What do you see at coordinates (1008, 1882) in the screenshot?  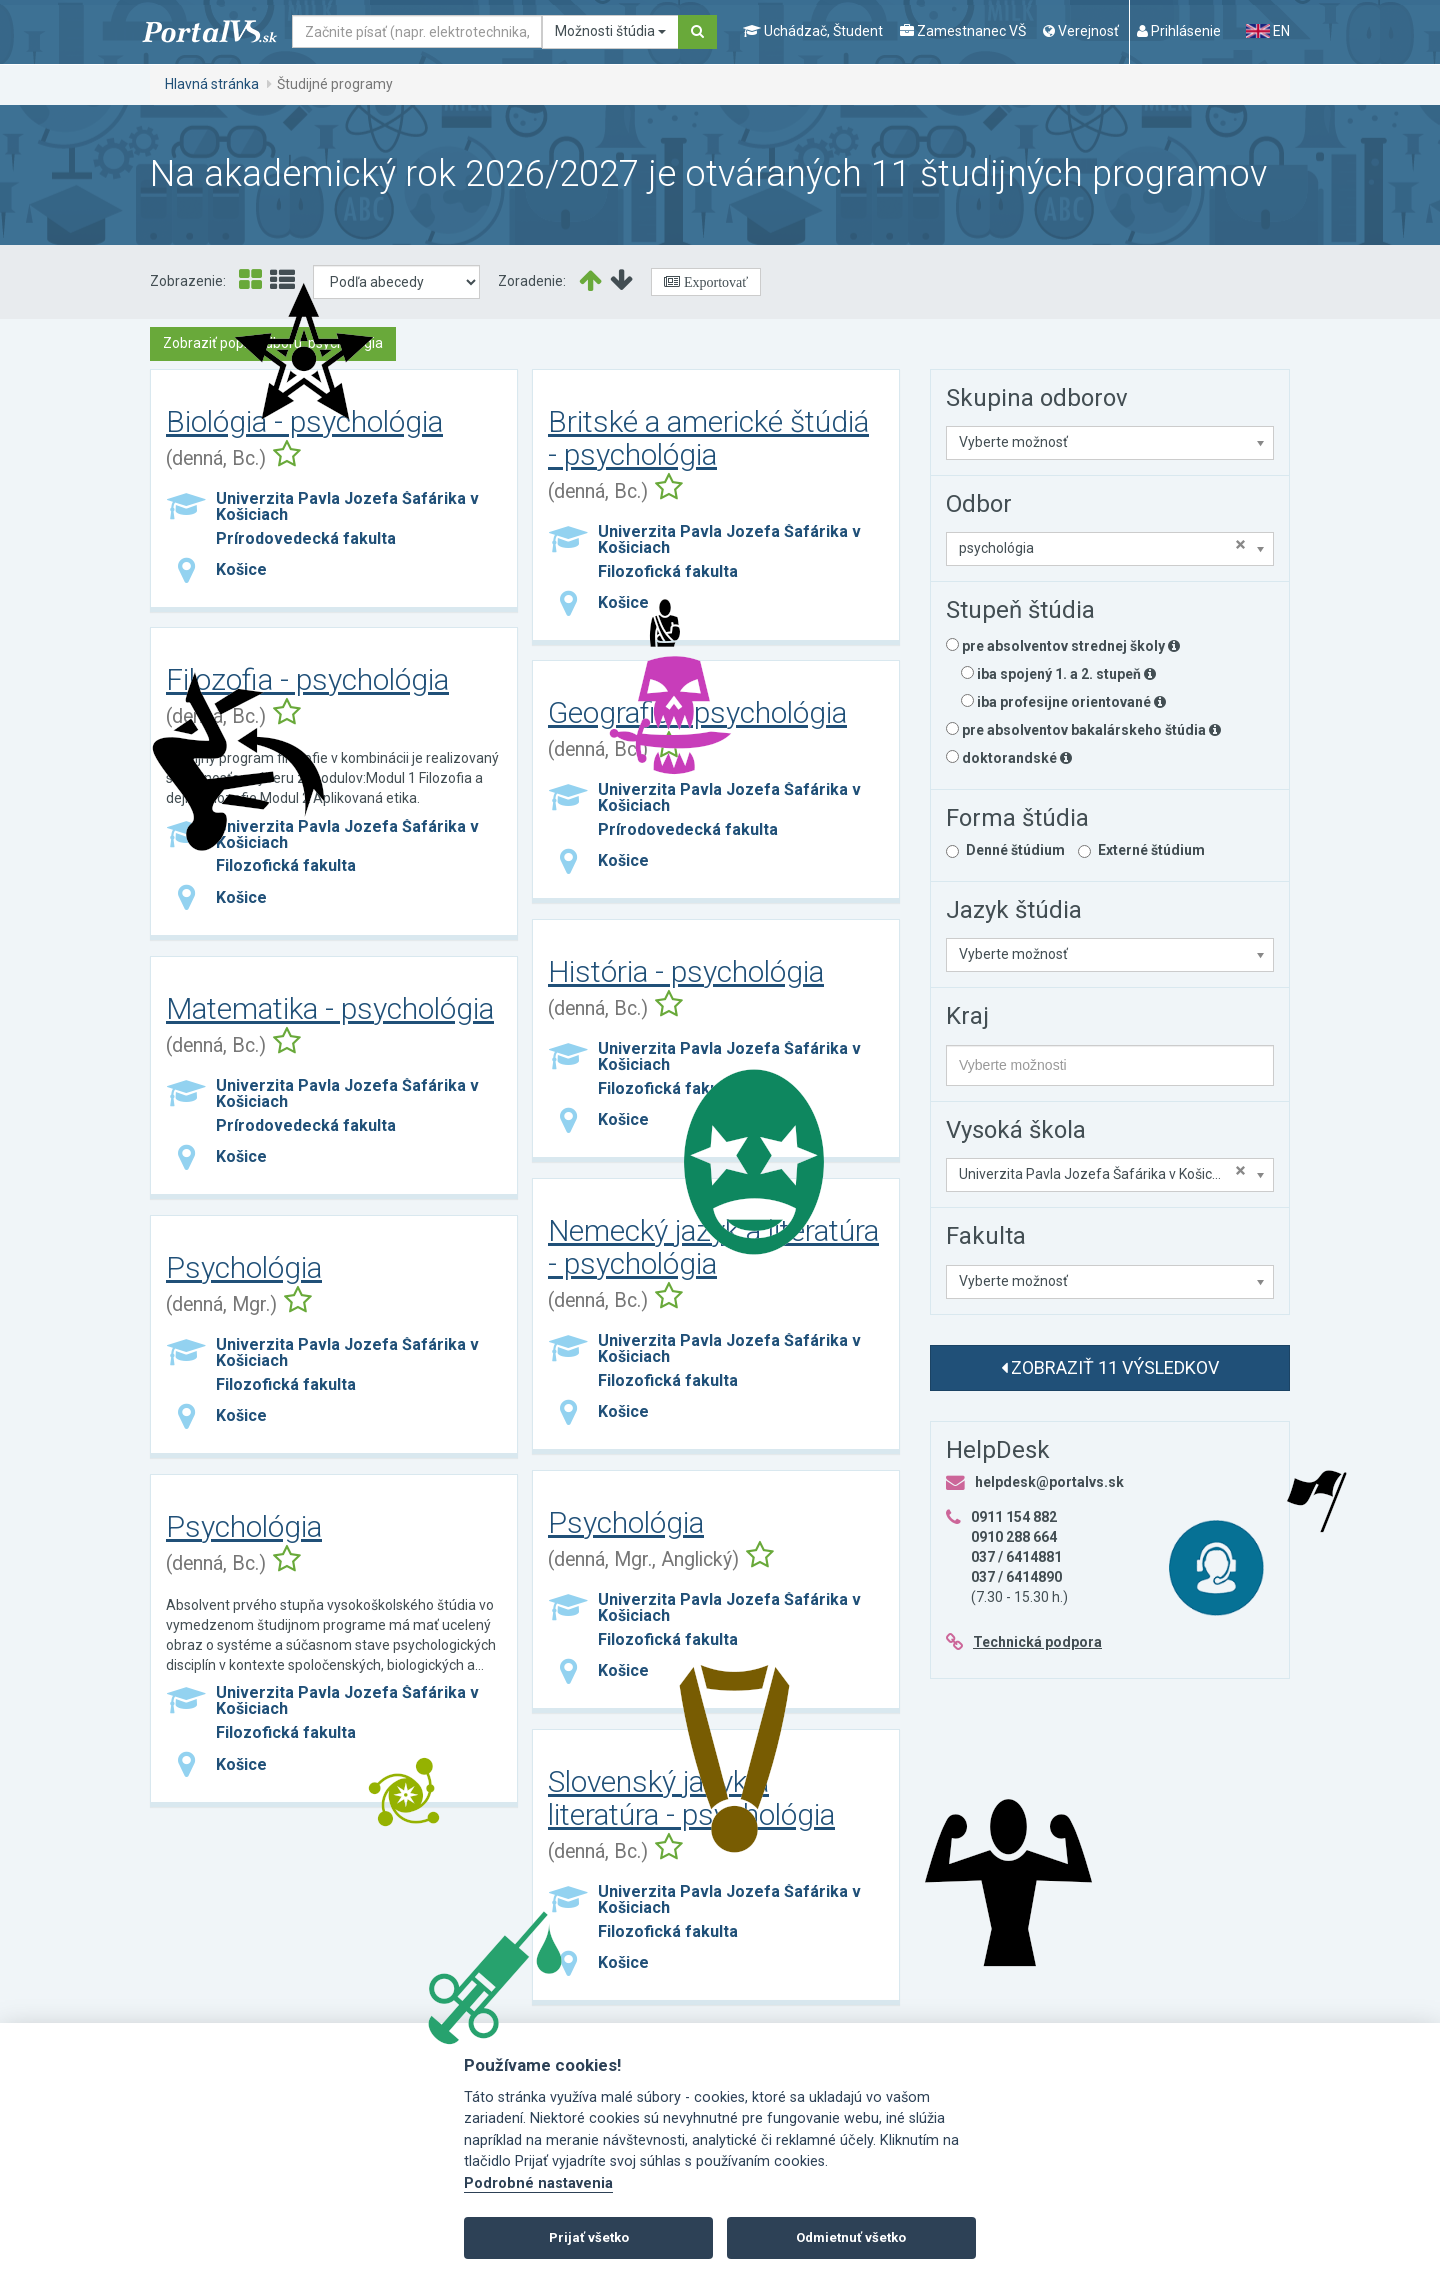 I see `indicates strength or power attribute` at bounding box center [1008, 1882].